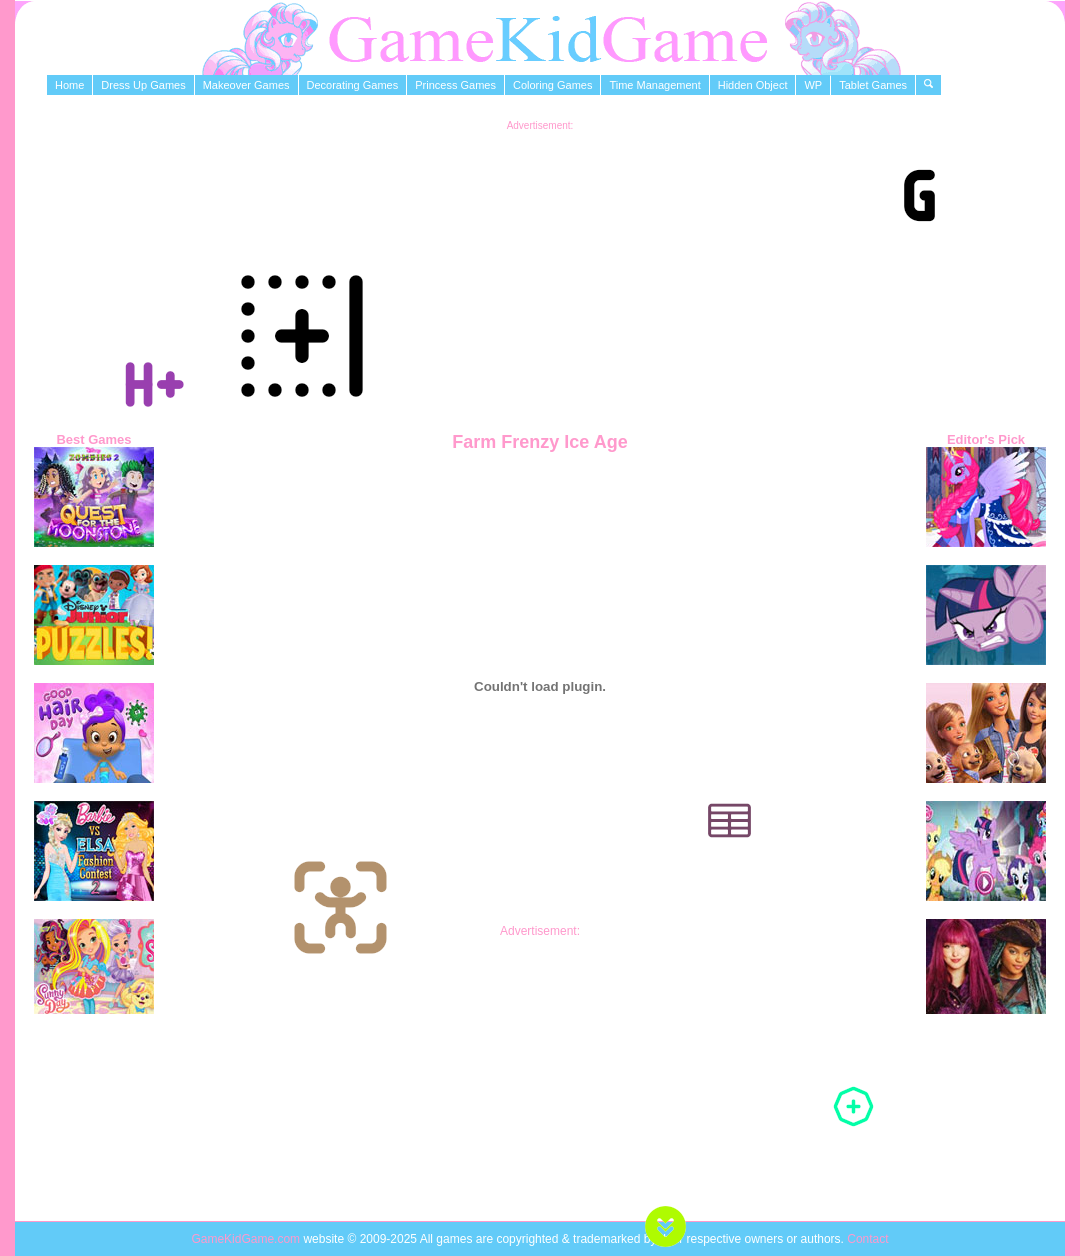  What do you see at coordinates (340, 907) in the screenshot?
I see `scan or detect body position` at bounding box center [340, 907].